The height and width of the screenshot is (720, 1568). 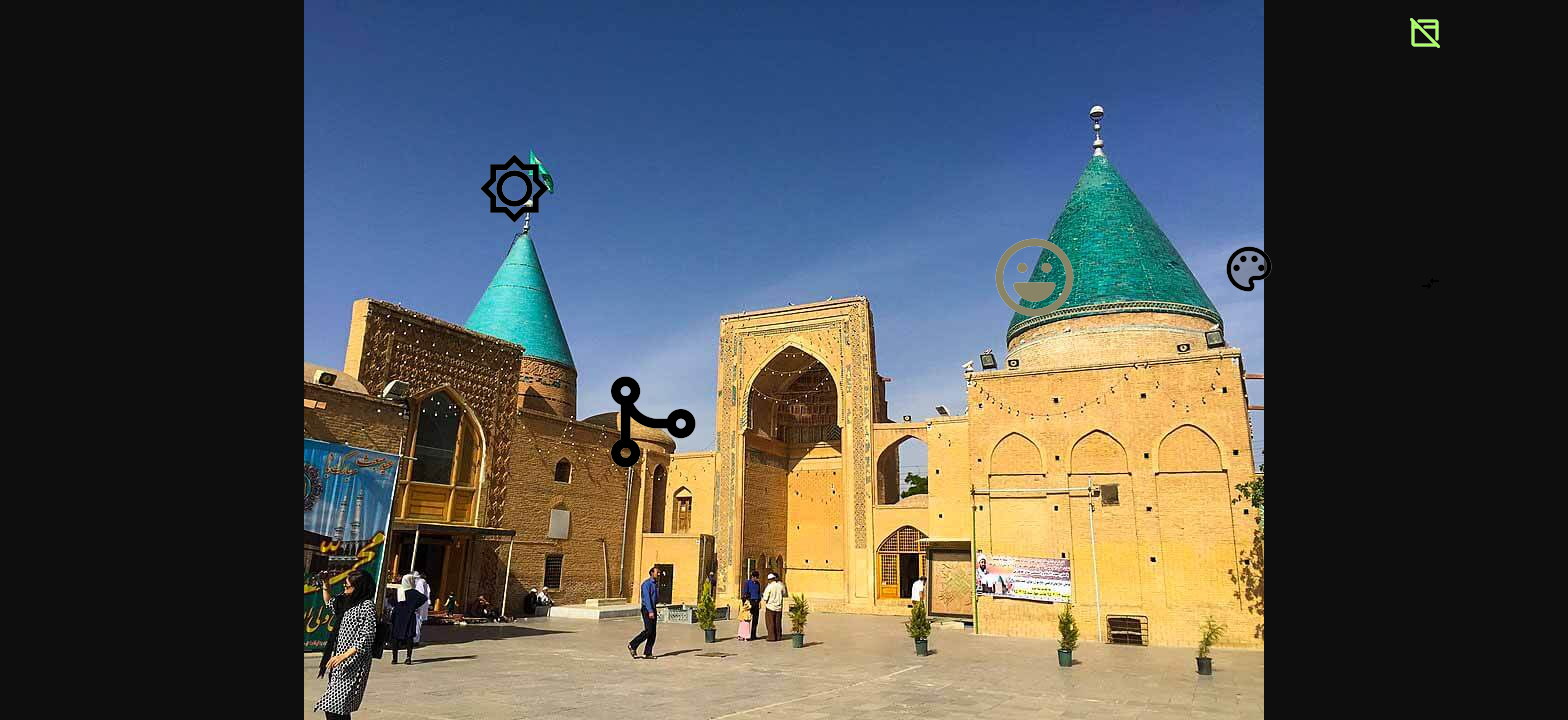 I want to click on open color picker or theme options, so click(x=1249, y=269).